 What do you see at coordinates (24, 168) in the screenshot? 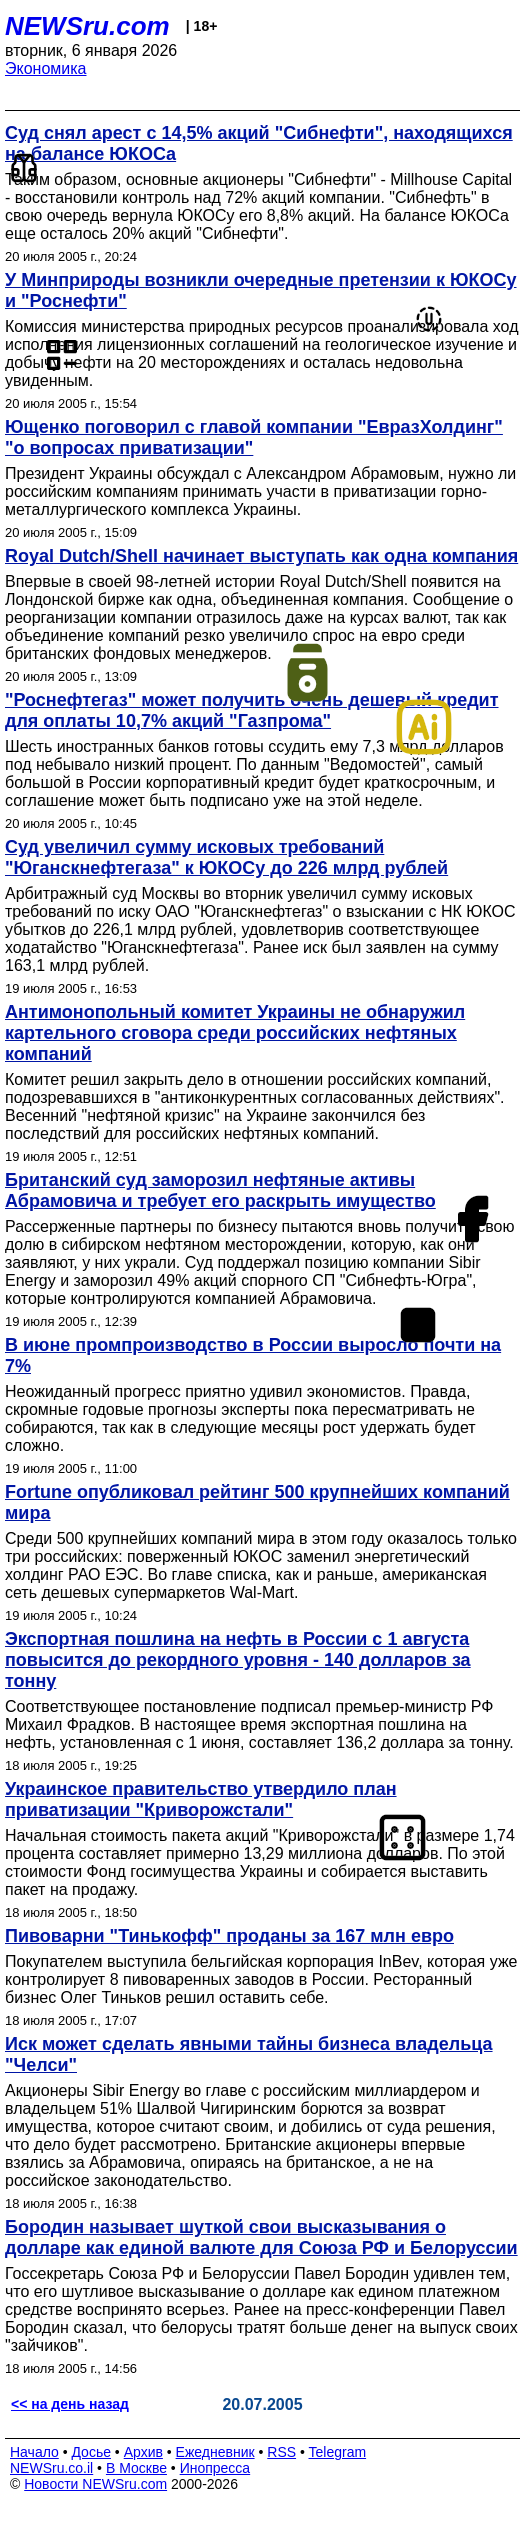
I see `view outerwear or jacket options` at bounding box center [24, 168].